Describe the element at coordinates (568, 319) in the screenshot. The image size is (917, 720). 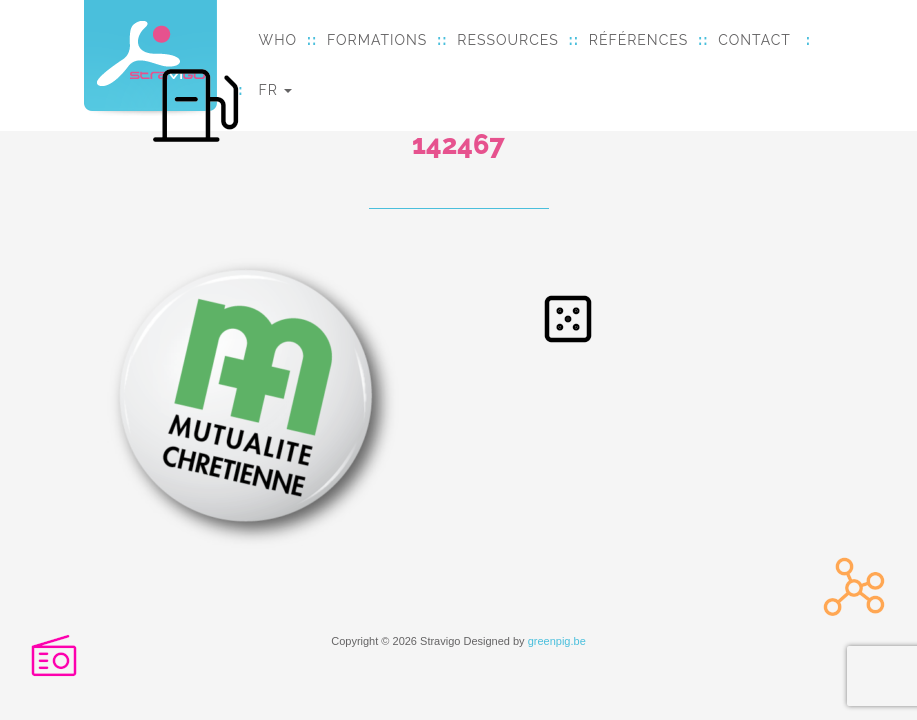
I see `randomize or shuffle content` at that location.